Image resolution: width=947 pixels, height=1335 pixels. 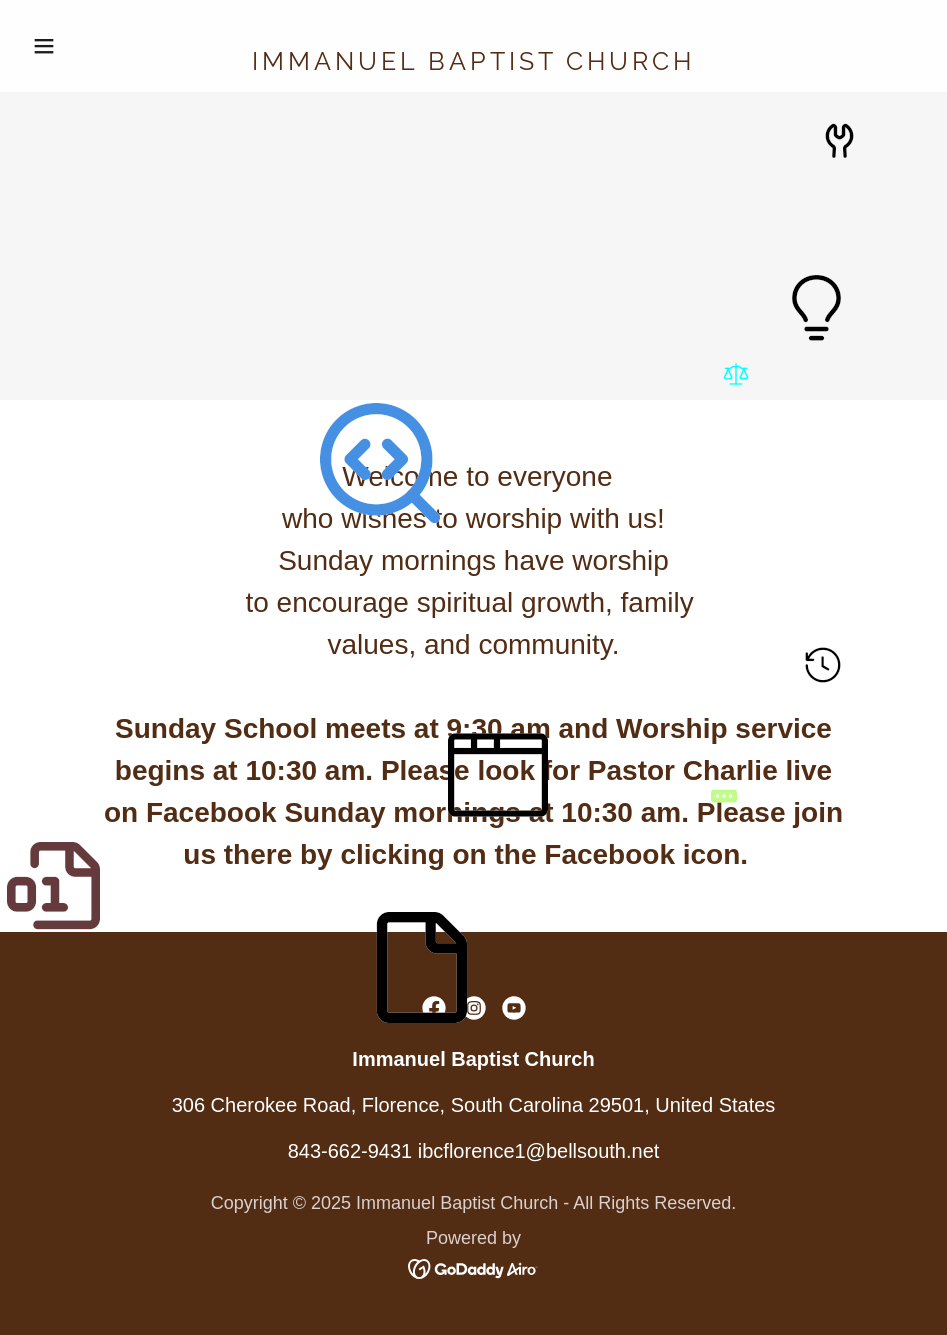 I want to click on open a new browser window, so click(x=498, y=775).